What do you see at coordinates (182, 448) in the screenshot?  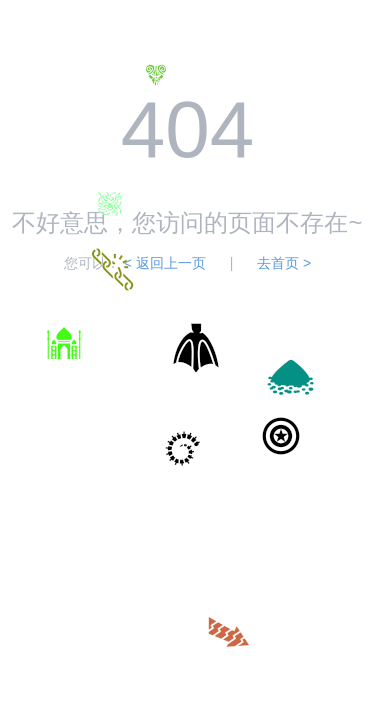 I see `indicates spine or vertebral health status in a game` at bounding box center [182, 448].